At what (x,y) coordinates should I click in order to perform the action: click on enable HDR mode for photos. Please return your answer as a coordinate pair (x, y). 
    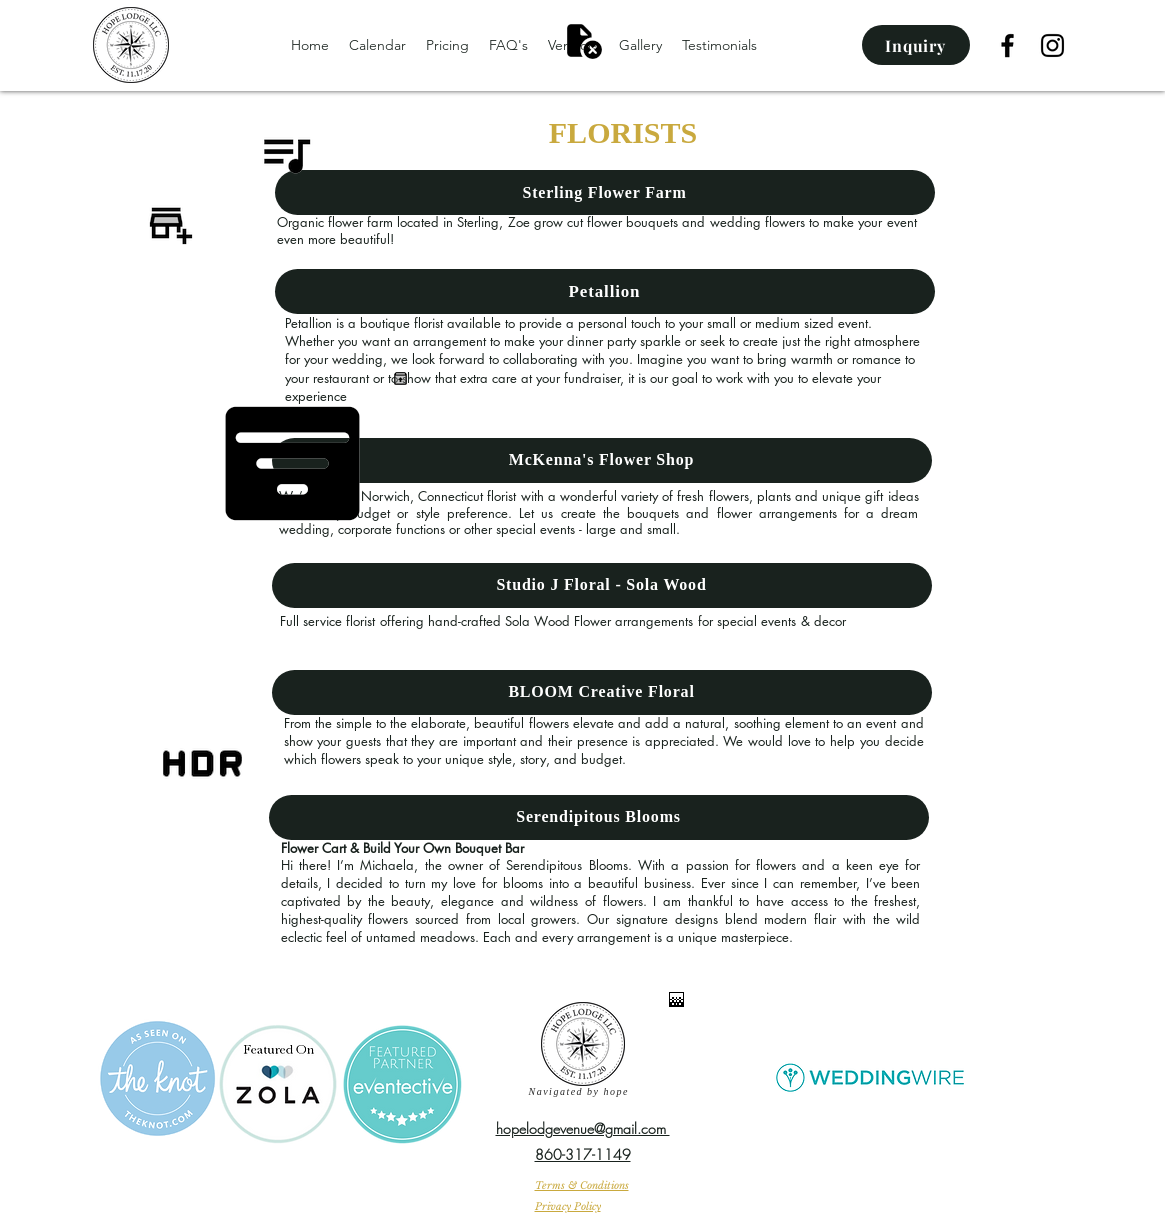
    Looking at the image, I should click on (202, 763).